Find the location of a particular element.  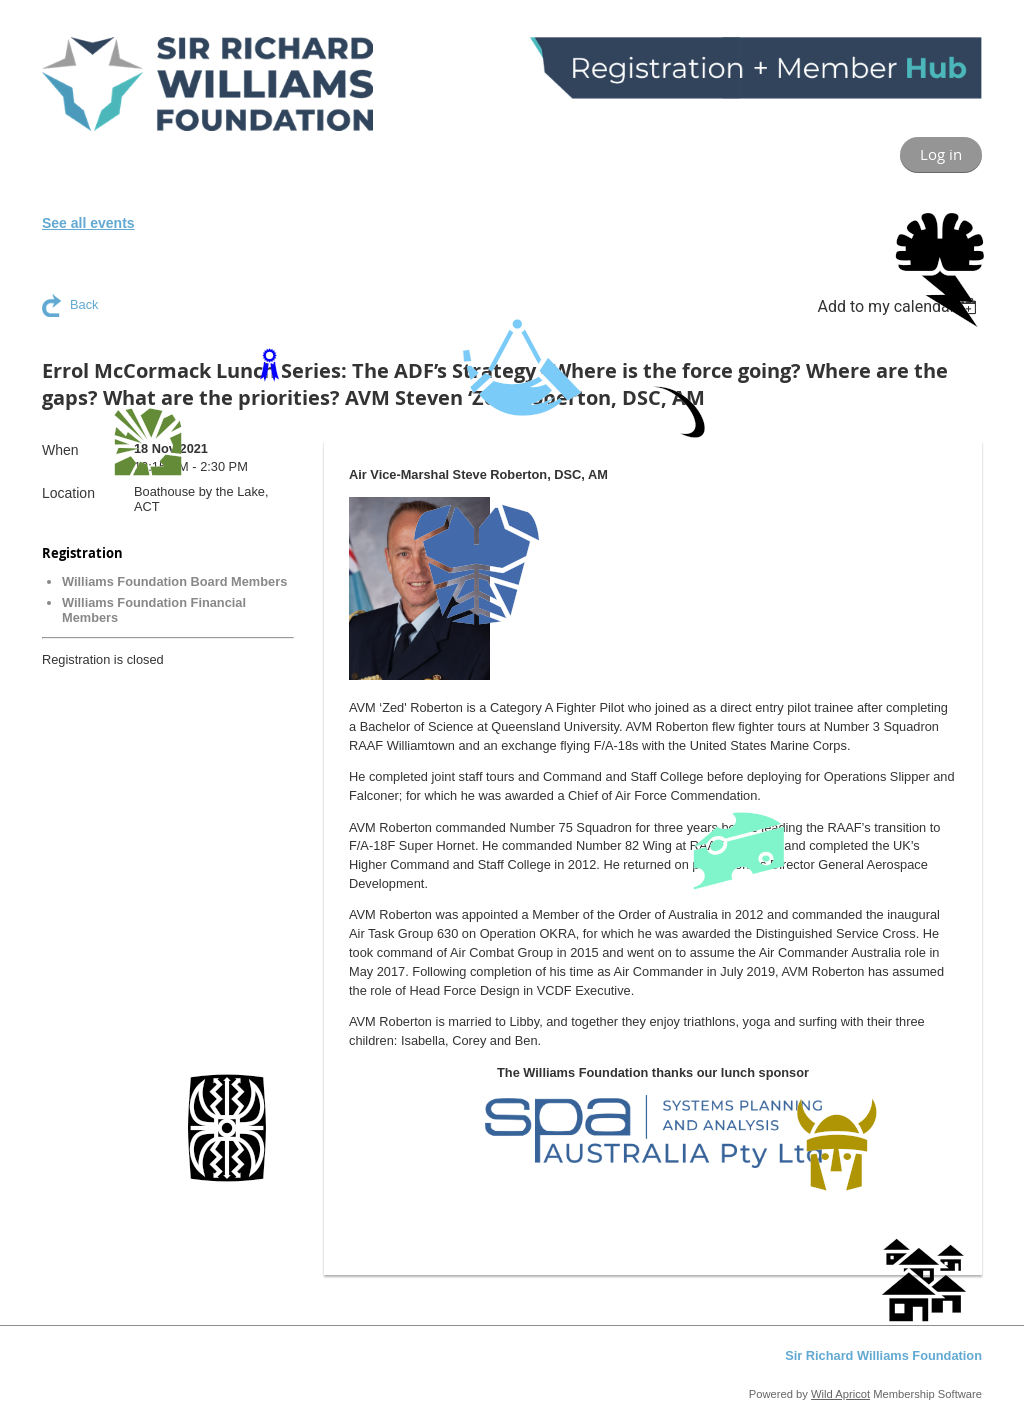

select viking or warrior character class is located at coordinates (837, 1144).